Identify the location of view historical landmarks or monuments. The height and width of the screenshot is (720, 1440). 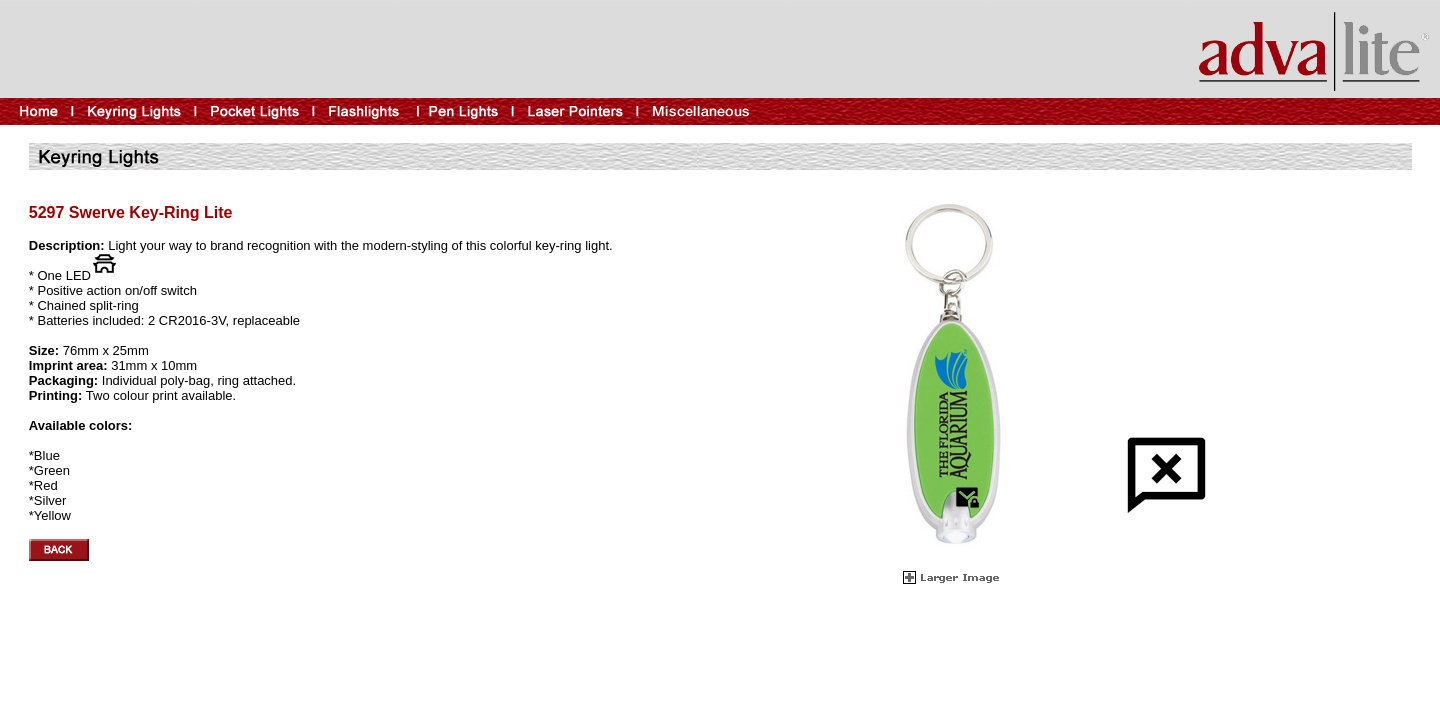
(104, 263).